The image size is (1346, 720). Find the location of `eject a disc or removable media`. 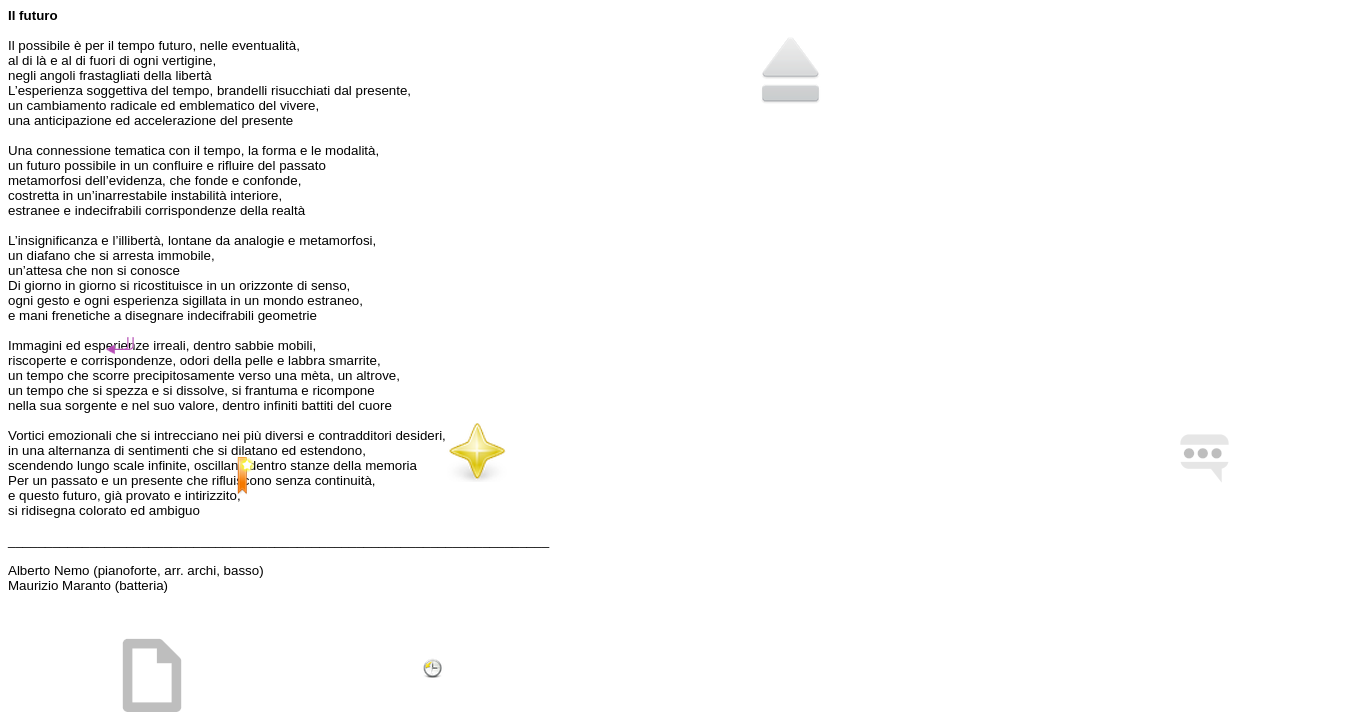

eject a disc or removable media is located at coordinates (790, 69).